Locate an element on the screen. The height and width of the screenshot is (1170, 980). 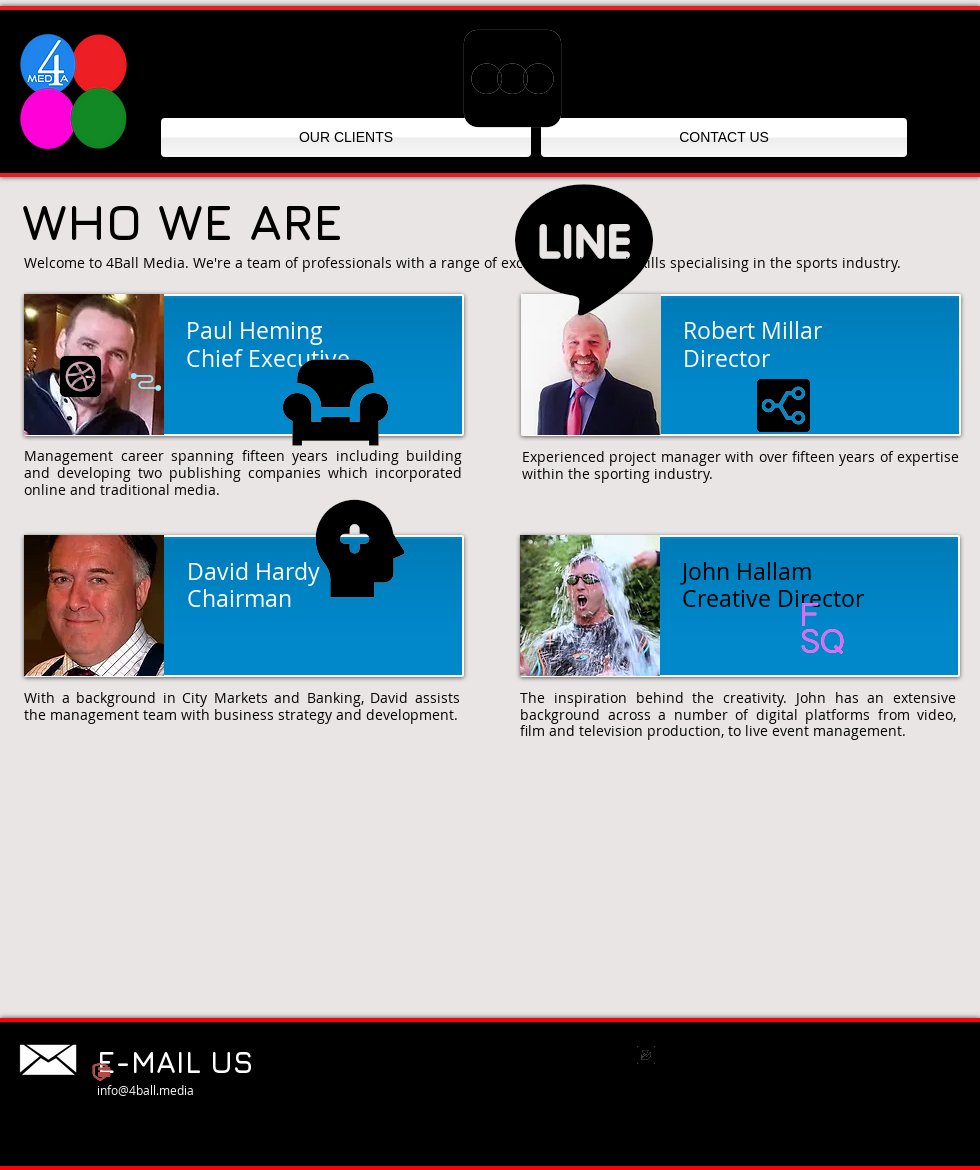
open the Letterboxd app is located at coordinates (512, 78).